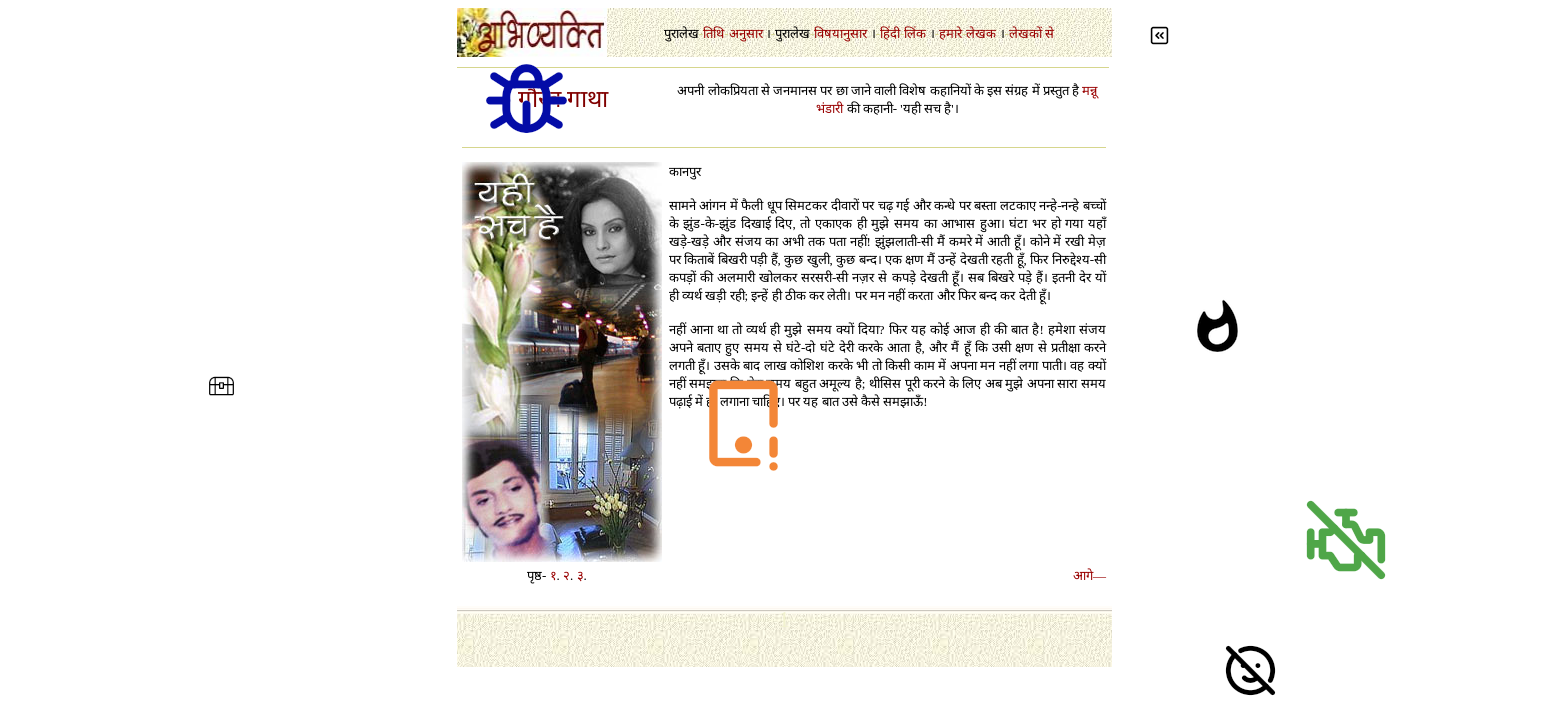 This screenshot has width=1568, height=720. Describe the element at coordinates (1159, 35) in the screenshot. I see `go back to previous section` at that location.